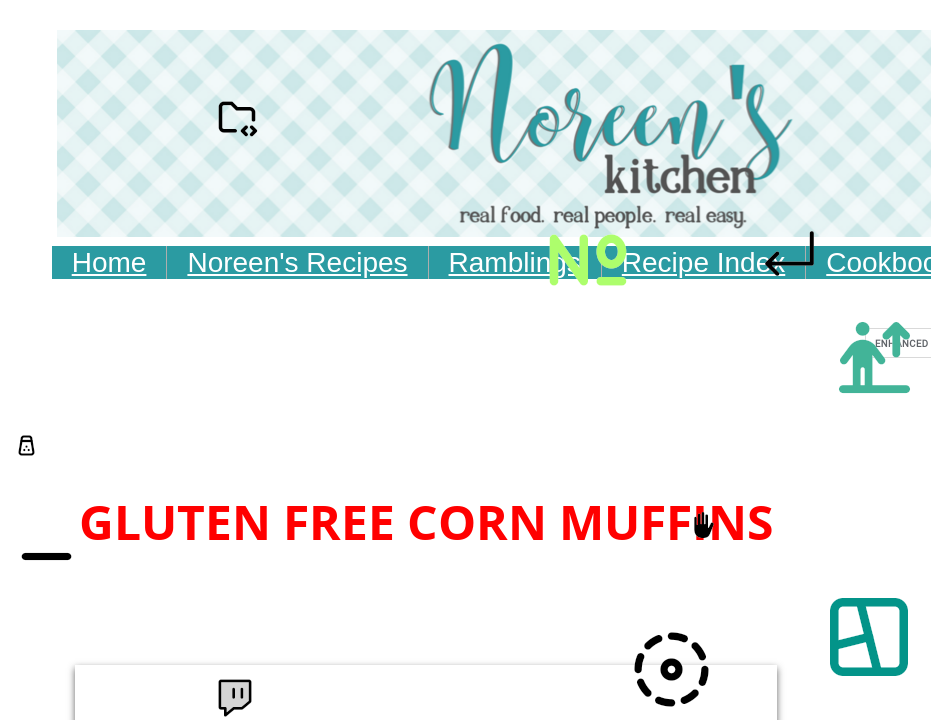 This screenshot has width=931, height=720. What do you see at coordinates (237, 118) in the screenshot?
I see `open code projects folder` at bounding box center [237, 118].